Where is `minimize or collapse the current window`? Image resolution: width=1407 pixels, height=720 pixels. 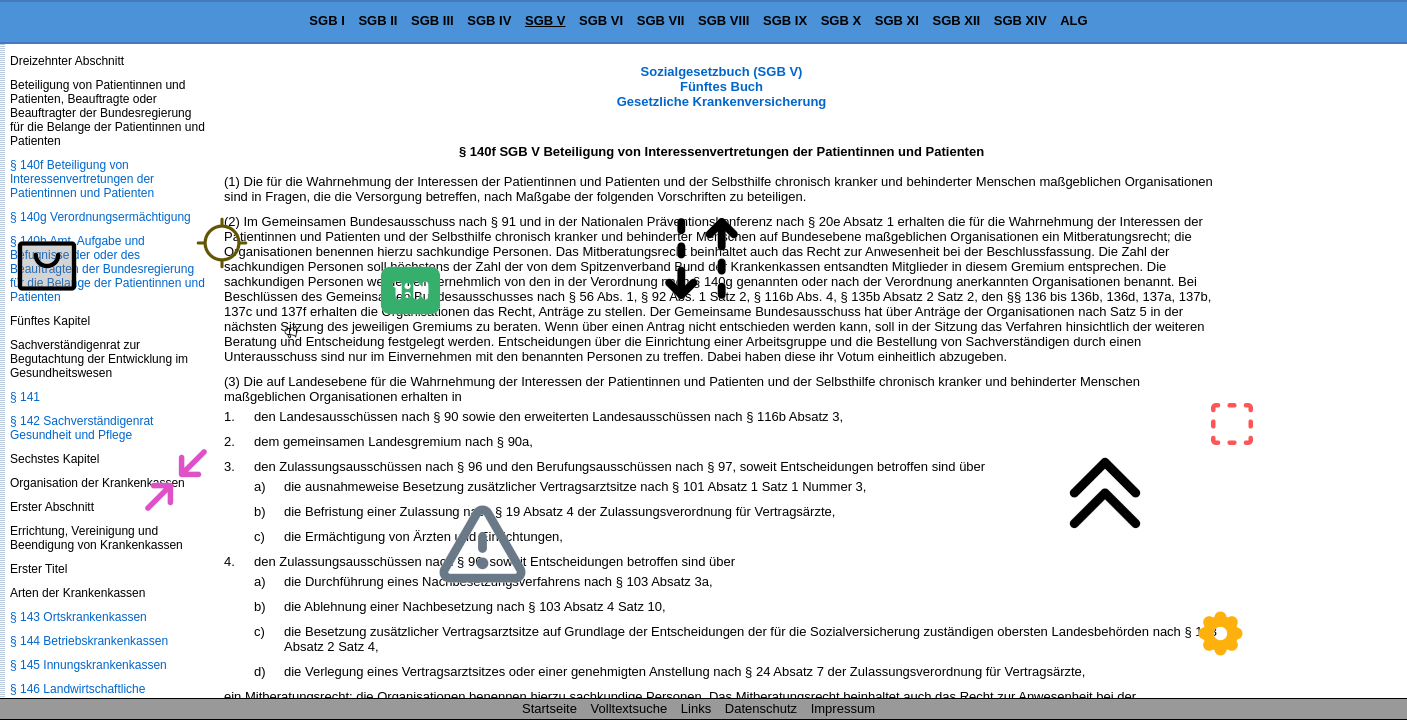
minimize or collapse the current window is located at coordinates (176, 480).